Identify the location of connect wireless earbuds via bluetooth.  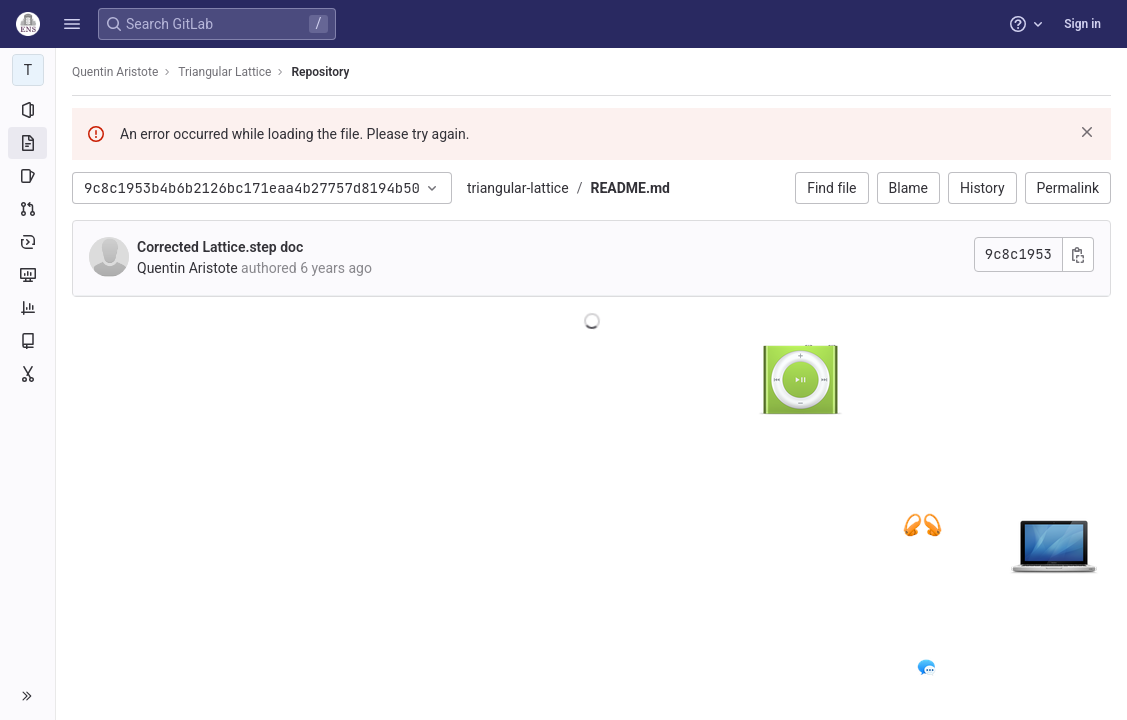
(922, 526).